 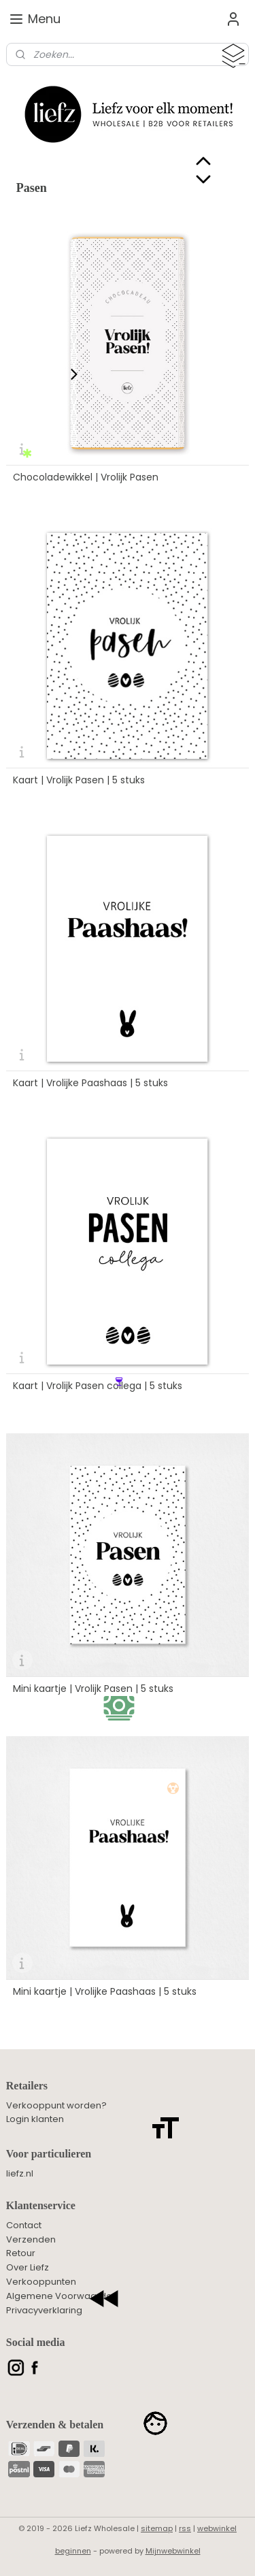 I want to click on remove a layer from the stack, so click(x=233, y=56).